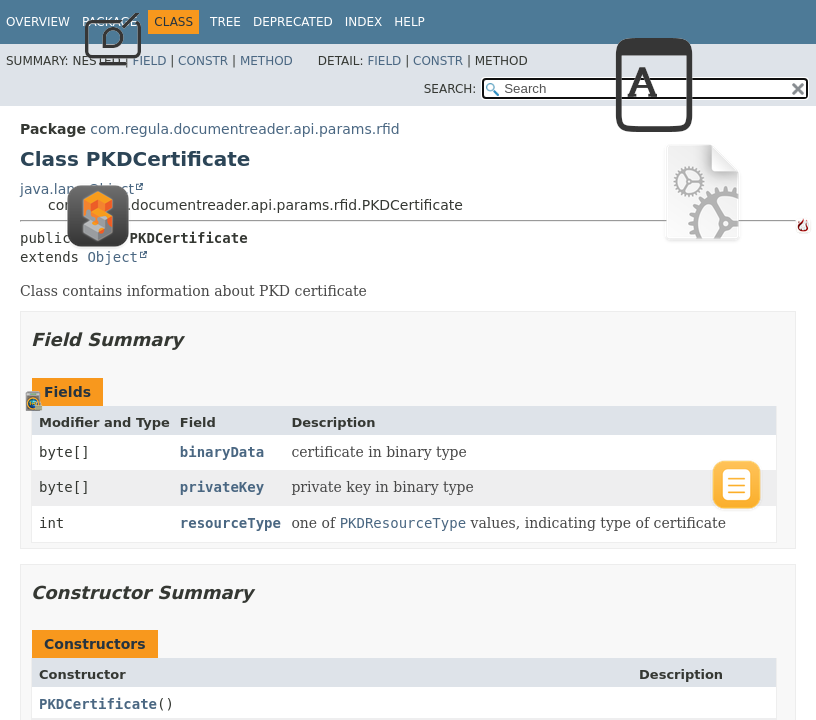 The image size is (816, 720). Describe the element at coordinates (98, 216) in the screenshot. I see `open splash app` at that location.